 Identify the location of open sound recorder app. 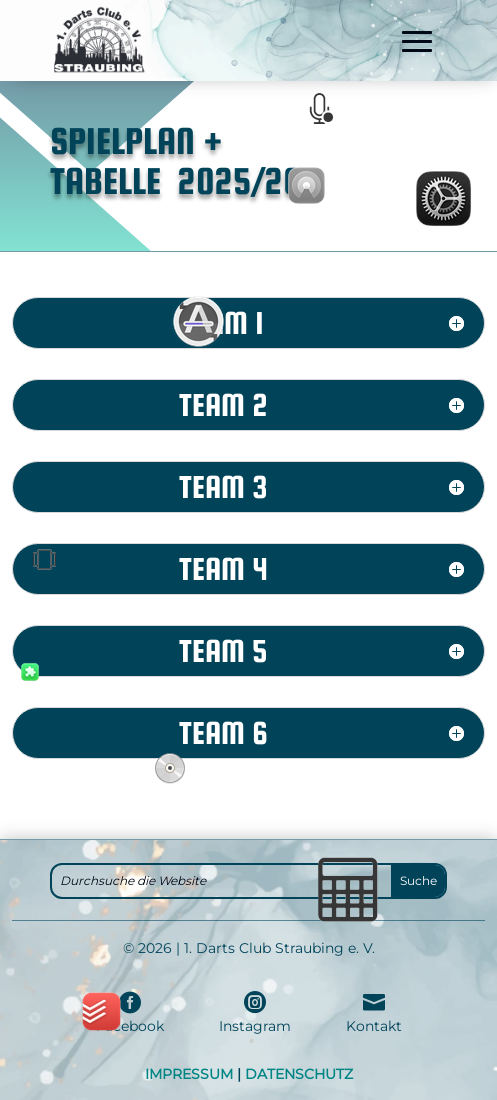
(319, 108).